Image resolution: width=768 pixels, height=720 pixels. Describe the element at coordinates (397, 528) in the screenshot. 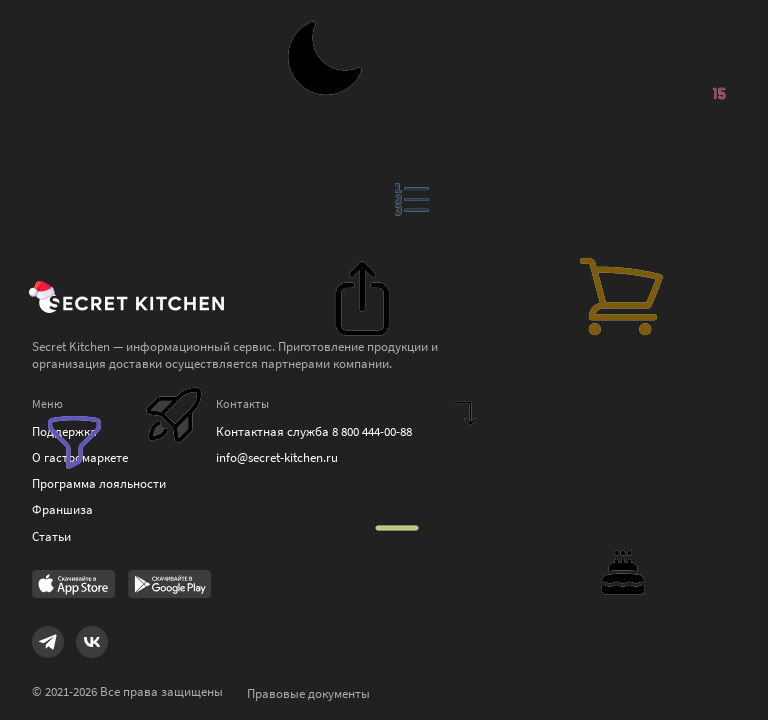

I see `decrease quantity or value` at that location.